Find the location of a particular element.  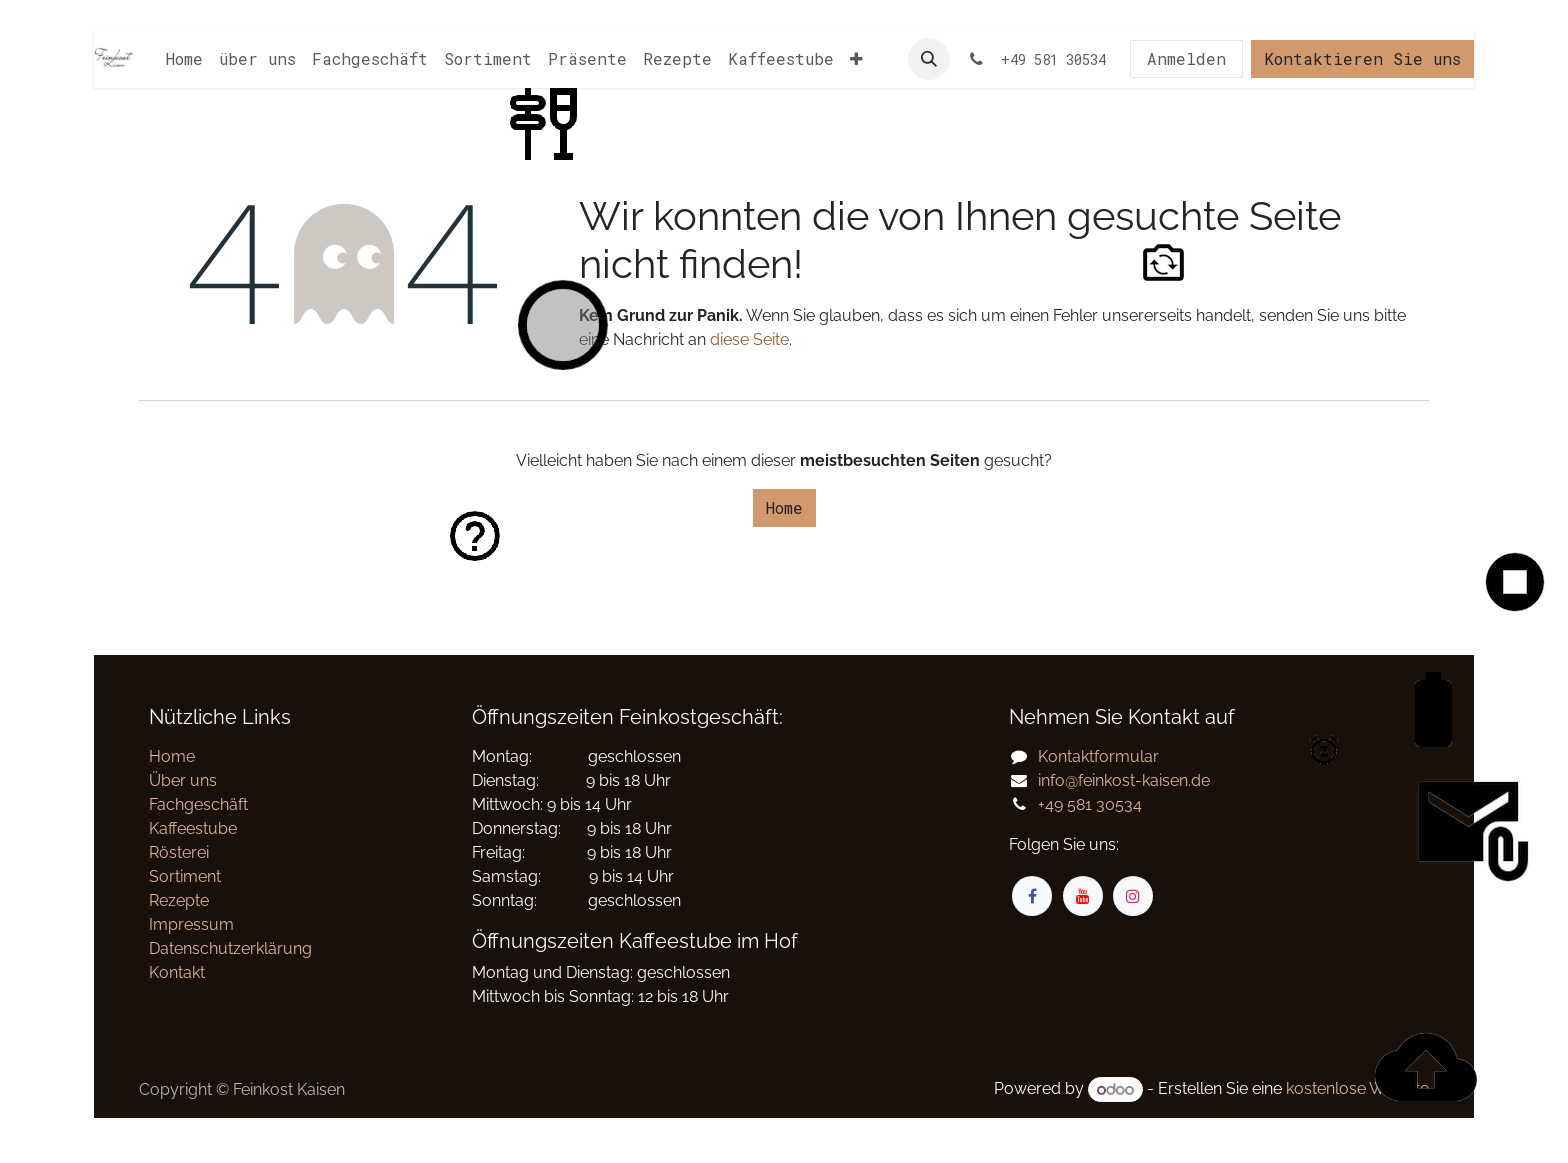

upload files to cloud storage is located at coordinates (1426, 1067).